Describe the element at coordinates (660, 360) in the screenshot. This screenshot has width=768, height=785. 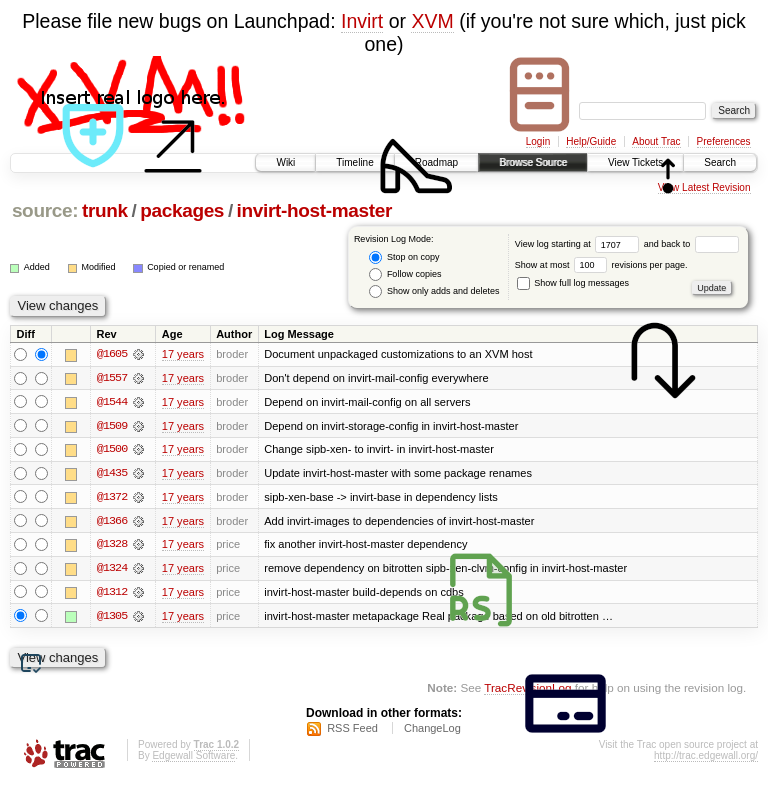
I see `redo or repeat last action` at that location.